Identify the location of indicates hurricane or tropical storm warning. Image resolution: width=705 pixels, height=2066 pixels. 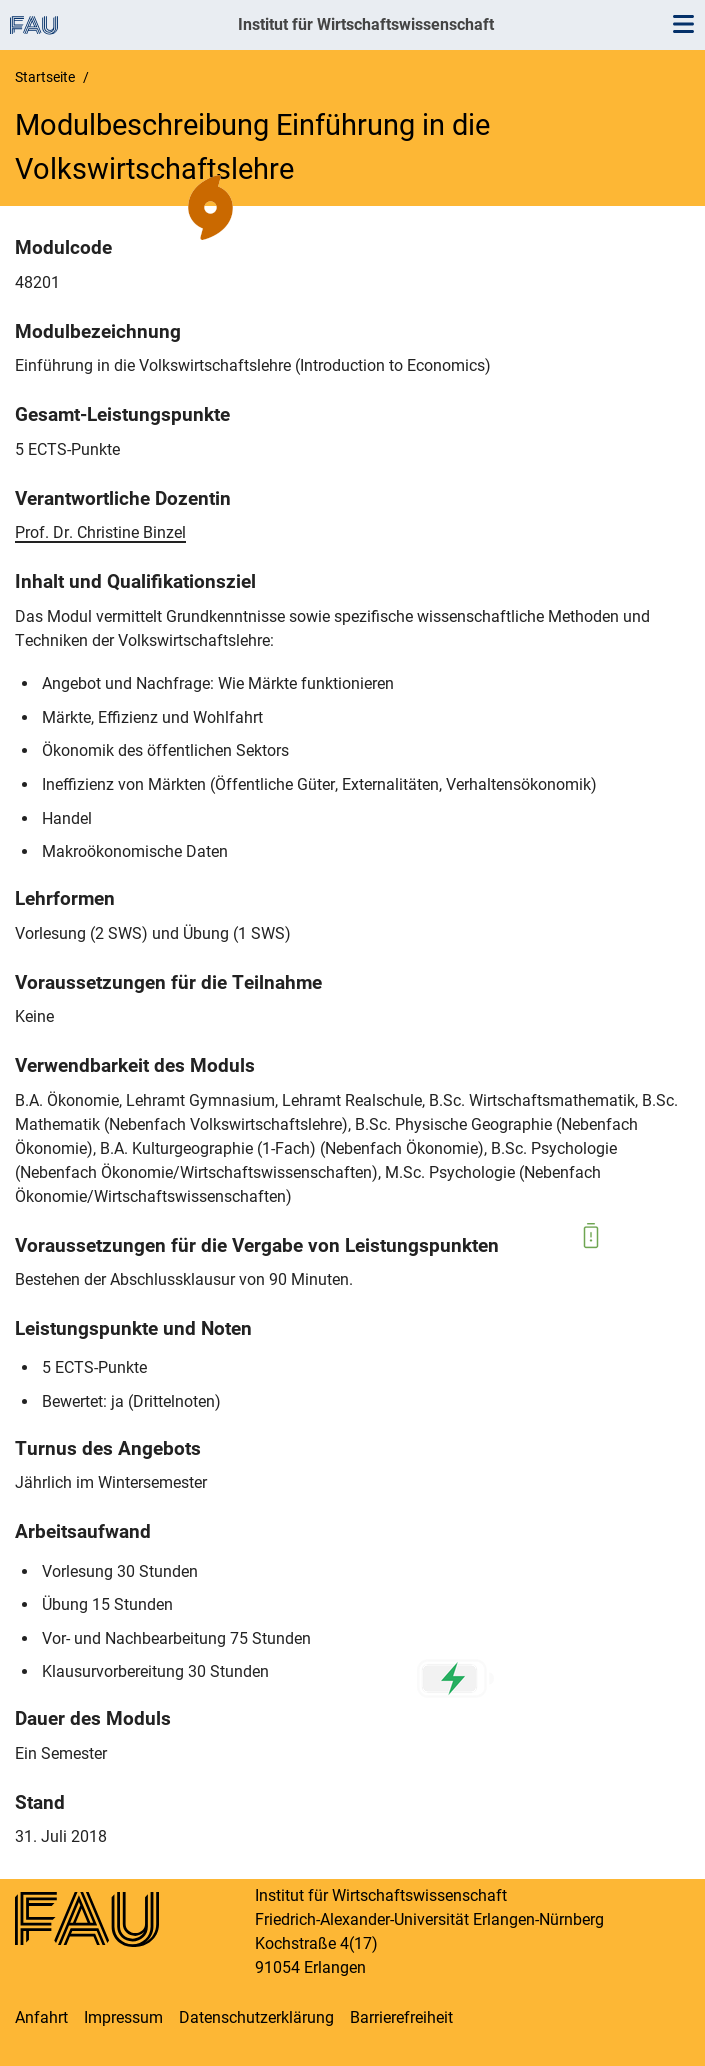
(210, 207).